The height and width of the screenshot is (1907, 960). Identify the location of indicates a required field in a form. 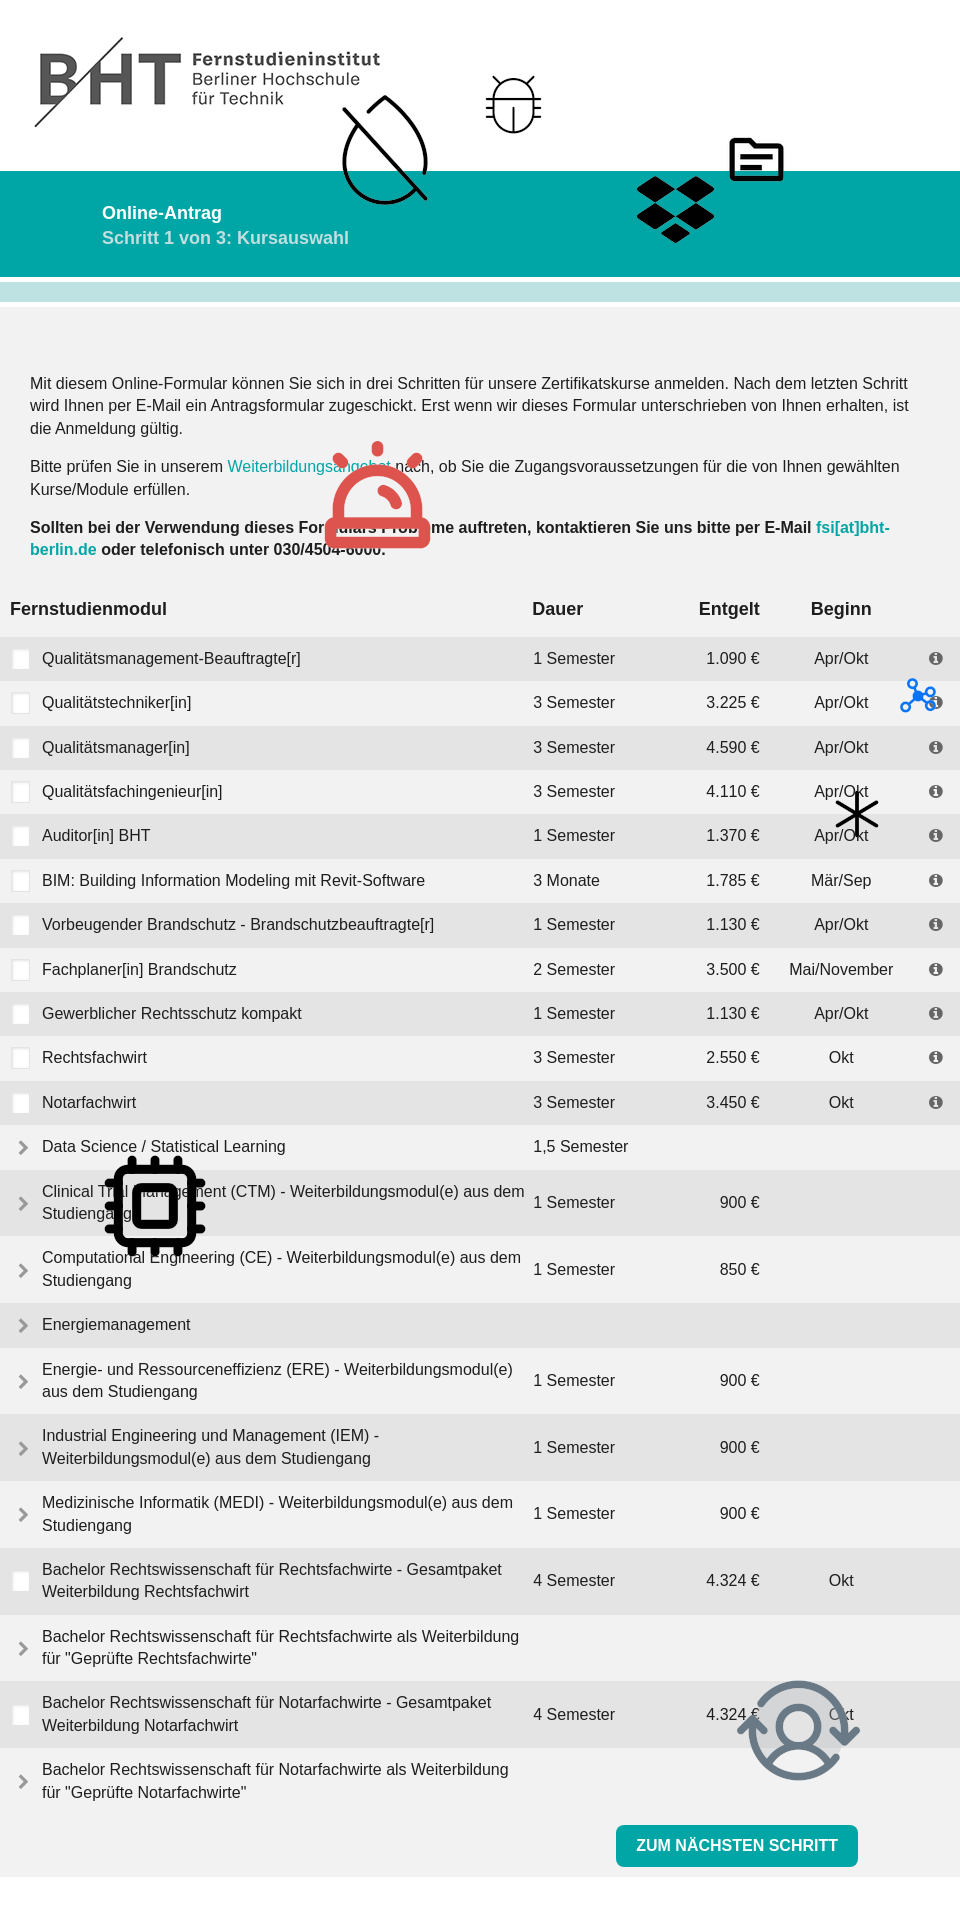
(857, 814).